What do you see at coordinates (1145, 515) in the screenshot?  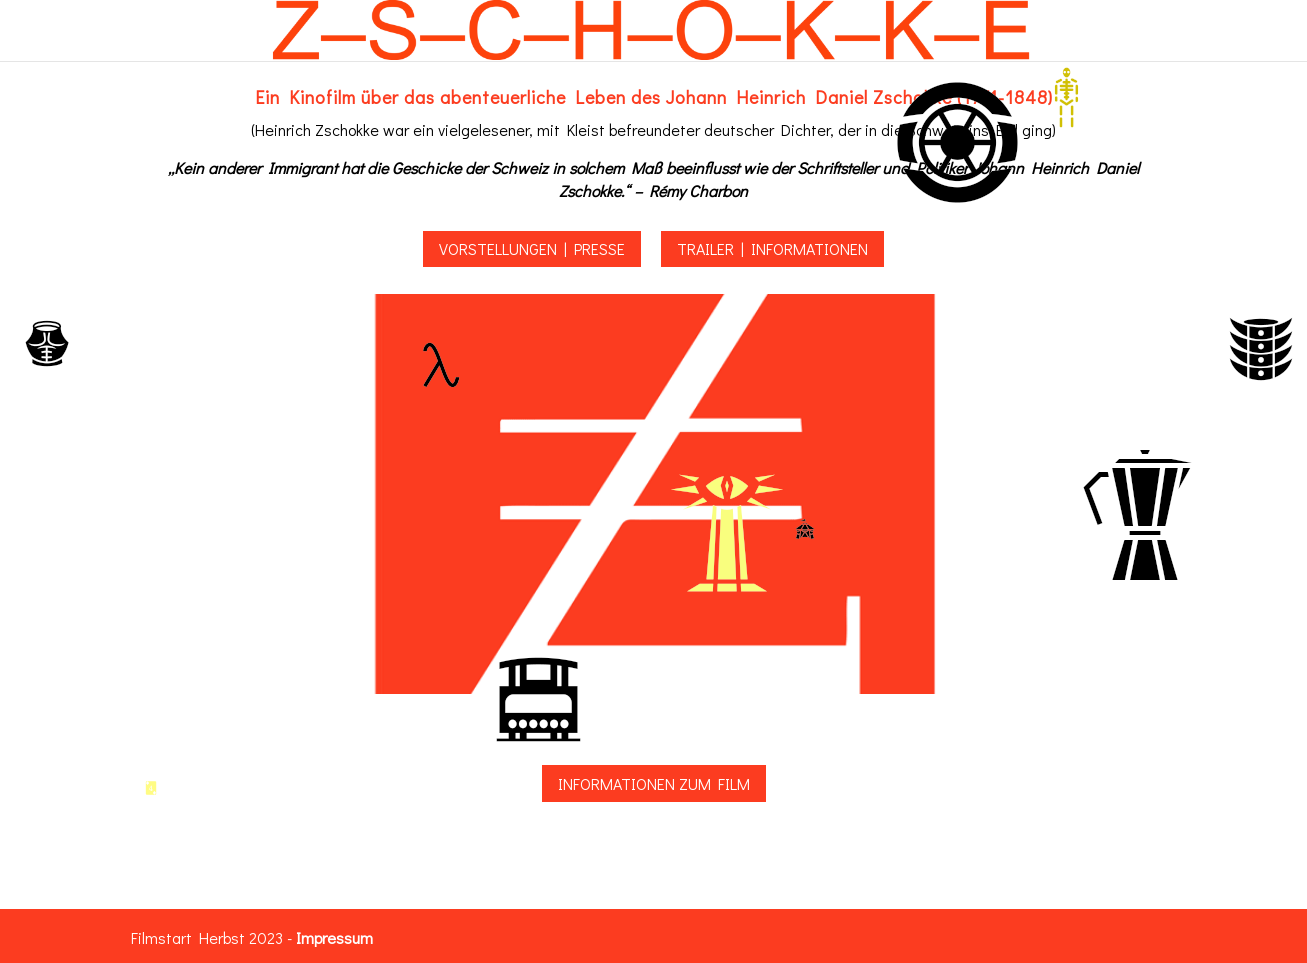 I see `browse coffee brewing recipes` at bounding box center [1145, 515].